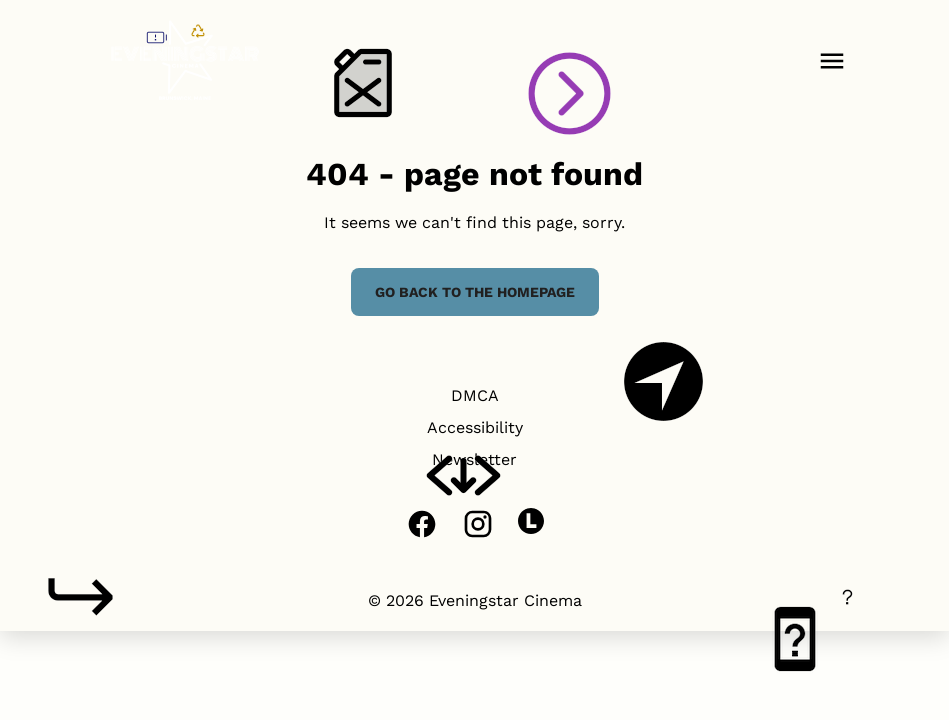  Describe the element at coordinates (198, 31) in the screenshot. I see `recycle or move item to recycling bin` at that location.